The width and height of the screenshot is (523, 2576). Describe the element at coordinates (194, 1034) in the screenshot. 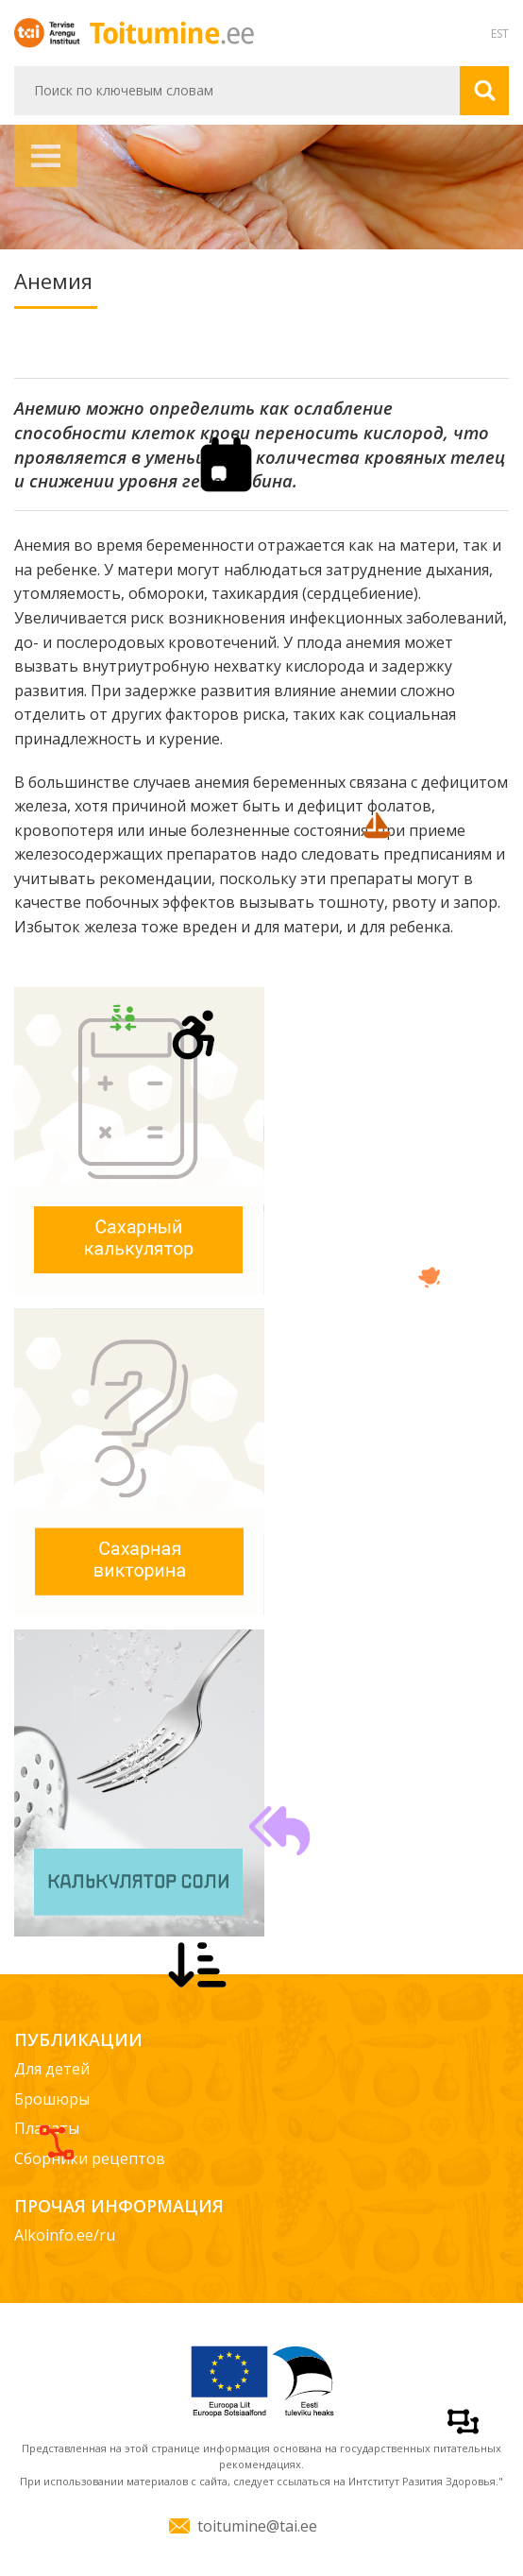

I see `indicates wheelchair accessible route or facility` at that location.